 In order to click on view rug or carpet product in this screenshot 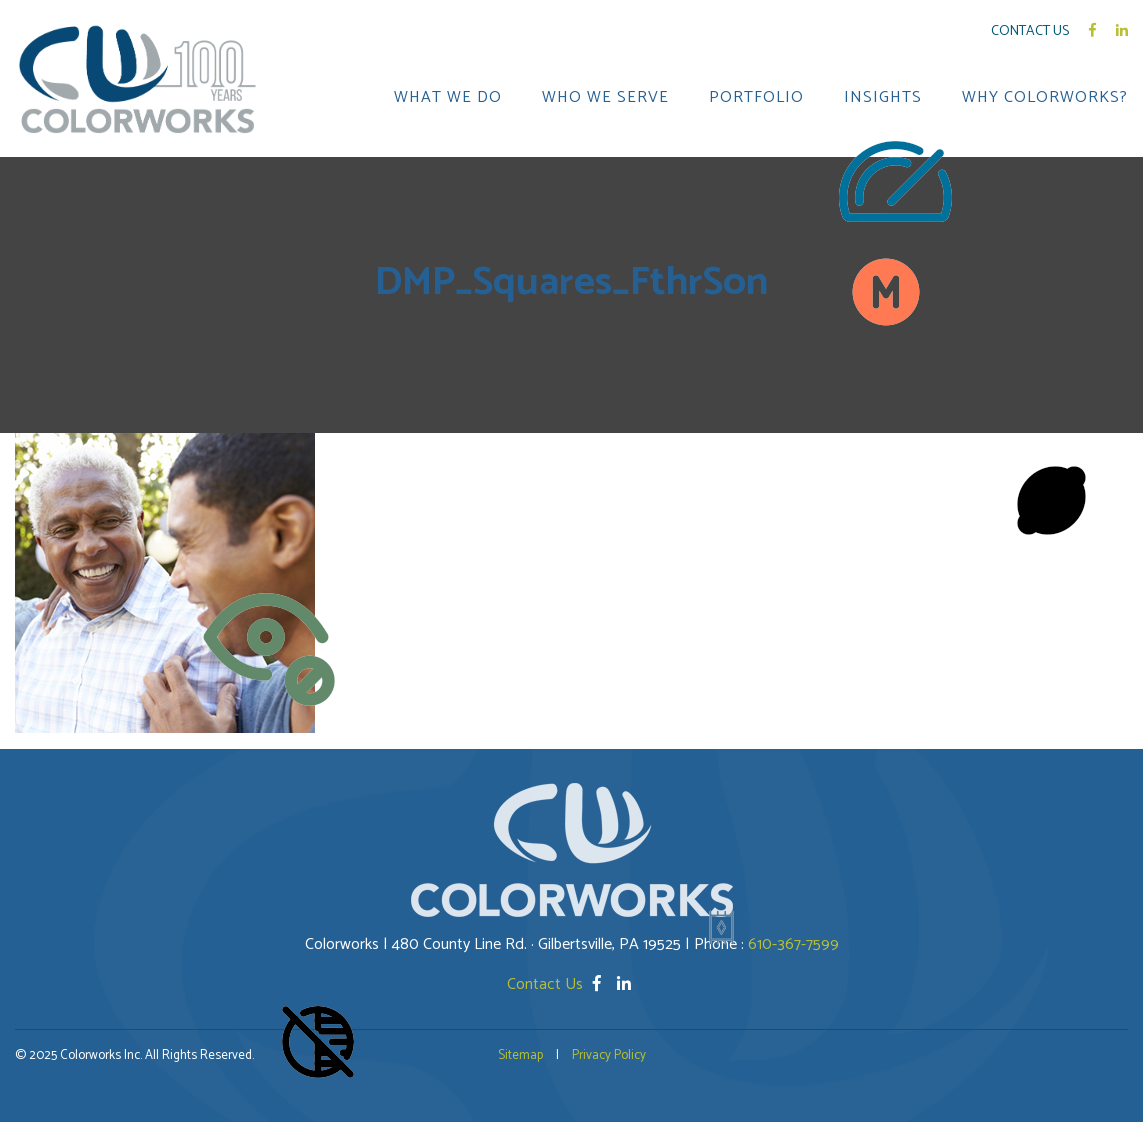, I will do `click(721, 927)`.